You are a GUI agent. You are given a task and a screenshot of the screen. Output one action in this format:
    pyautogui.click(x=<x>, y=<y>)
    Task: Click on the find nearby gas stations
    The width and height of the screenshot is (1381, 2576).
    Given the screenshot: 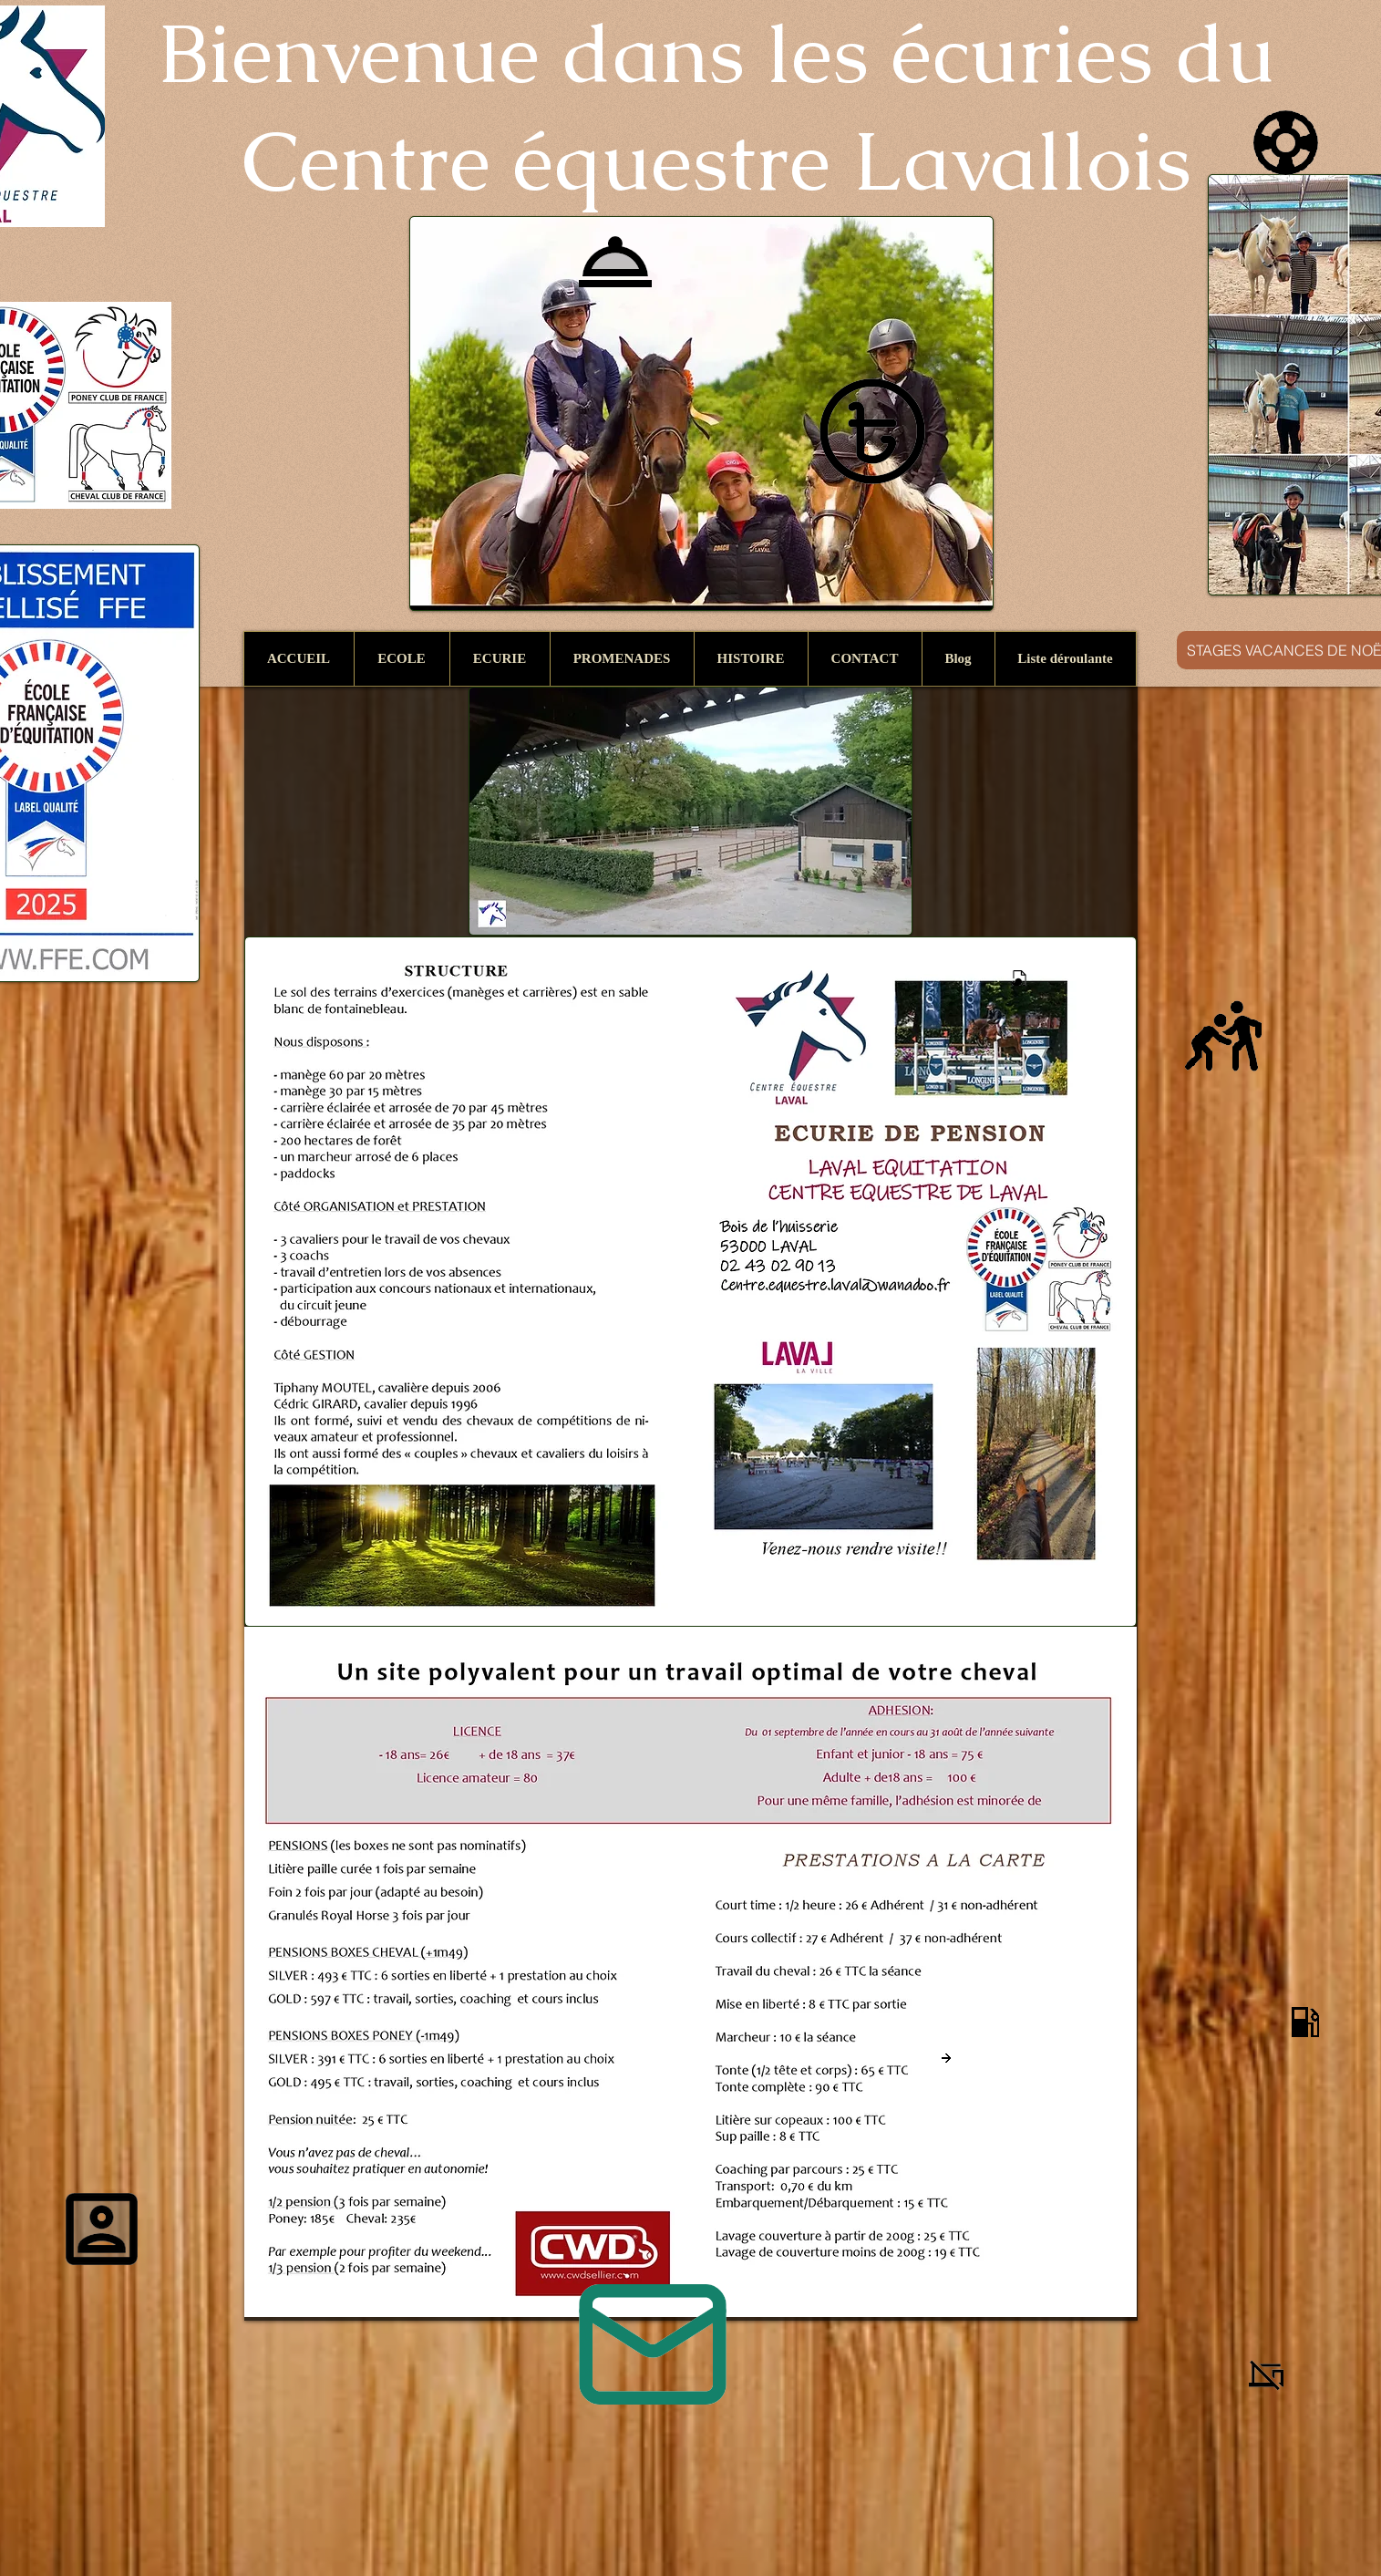 What is the action you would take?
    pyautogui.click(x=1304, y=2022)
    